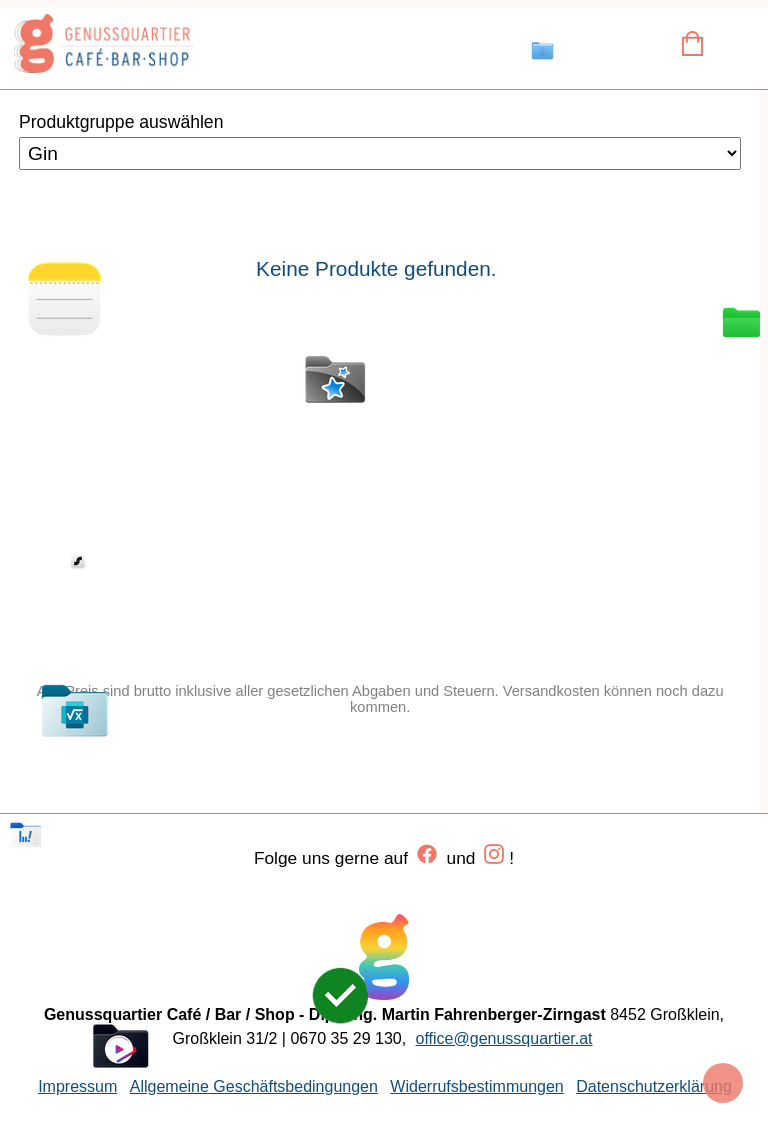 This screenshot has height=1133, width=768. Describe the element at coordinates (64, 299) in the screenshot. I see `open the notes app` at that location.